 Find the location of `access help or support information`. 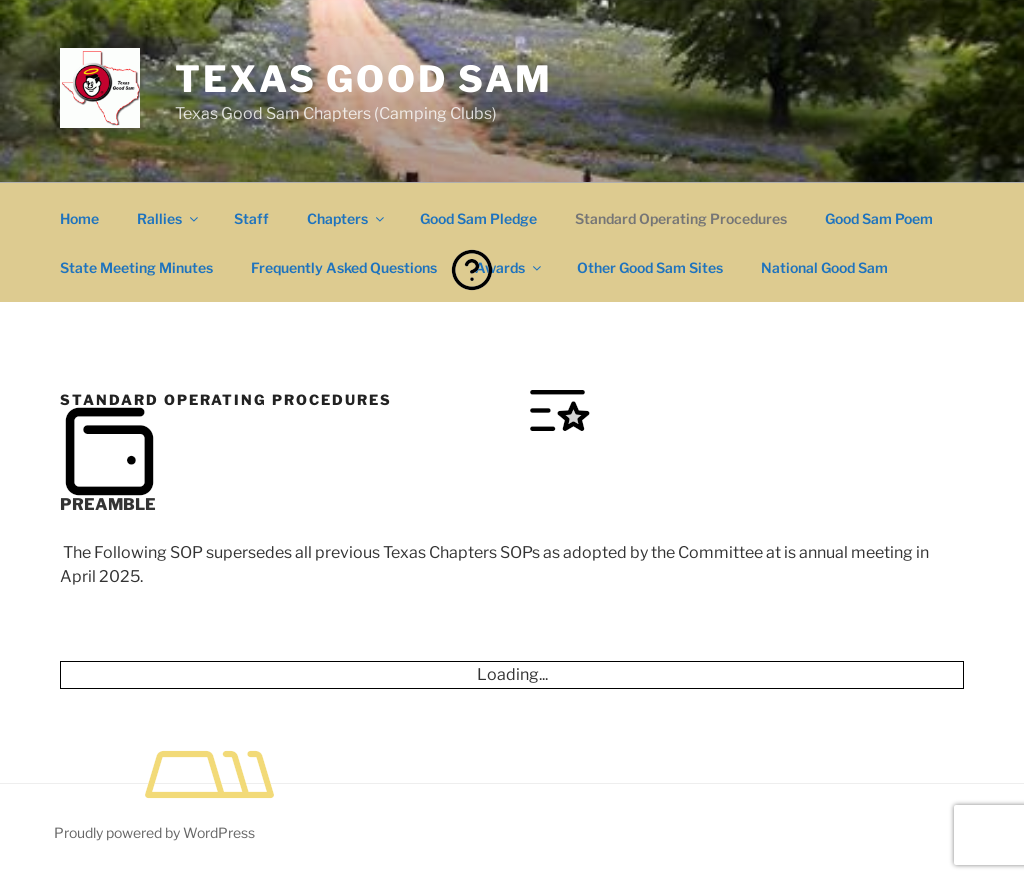

access help or support information is located at coordinates (472, 270).